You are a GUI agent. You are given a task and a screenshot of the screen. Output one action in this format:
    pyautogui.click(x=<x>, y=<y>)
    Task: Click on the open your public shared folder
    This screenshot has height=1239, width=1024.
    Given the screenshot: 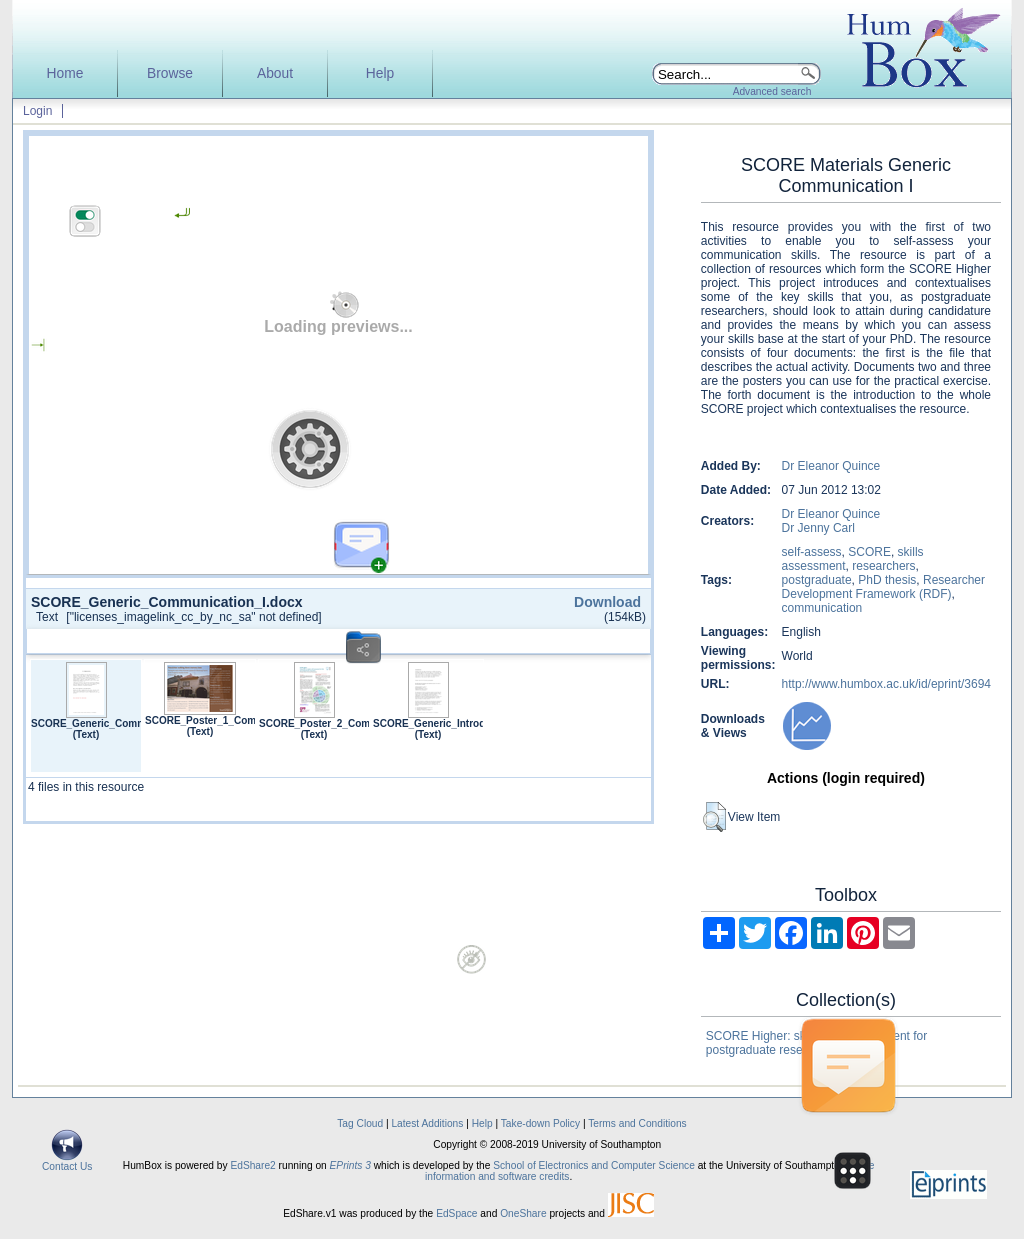 What is the action you would take?
    pyautogui.click(x=363, y=646)
    